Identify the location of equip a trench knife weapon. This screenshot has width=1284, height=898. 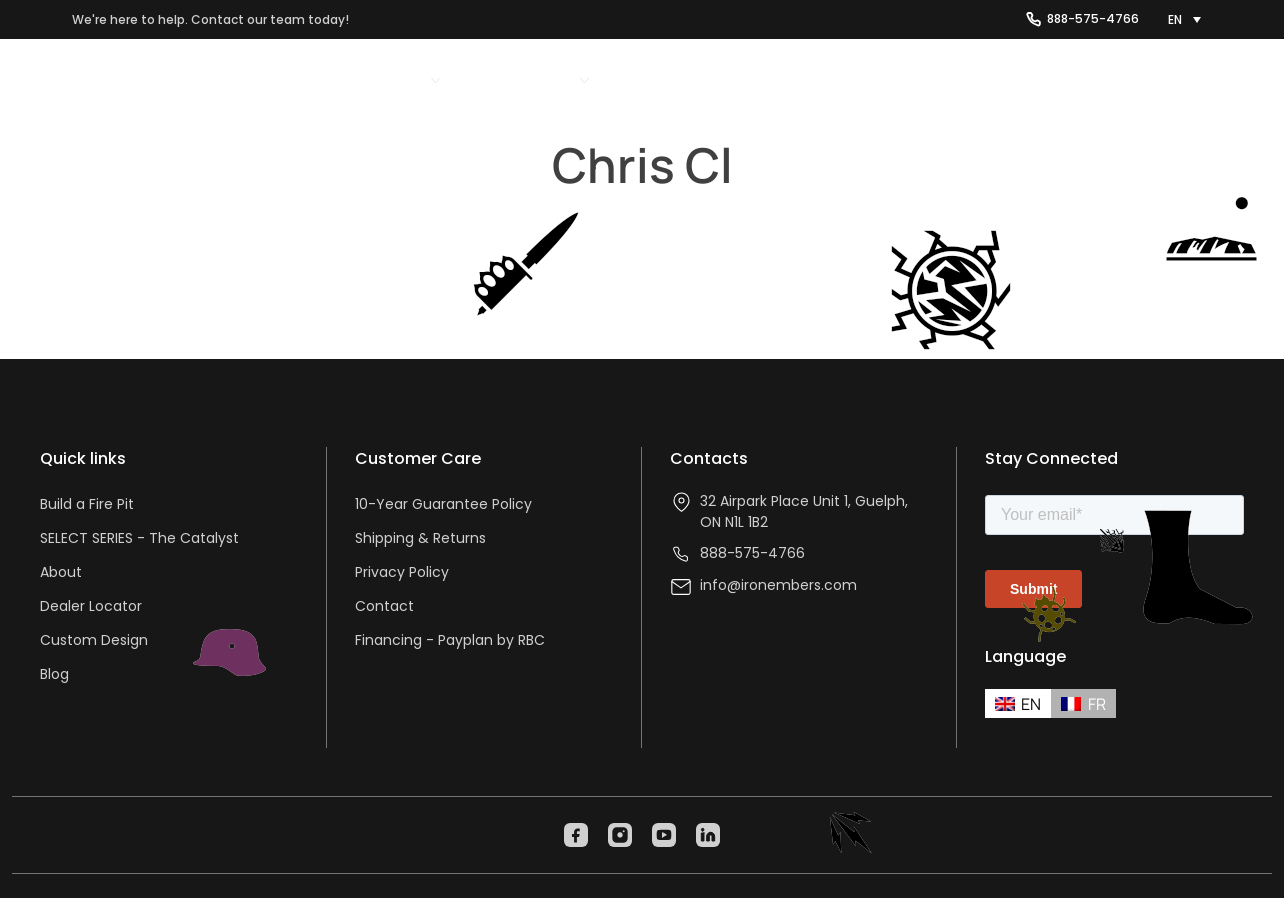
(526, 264).